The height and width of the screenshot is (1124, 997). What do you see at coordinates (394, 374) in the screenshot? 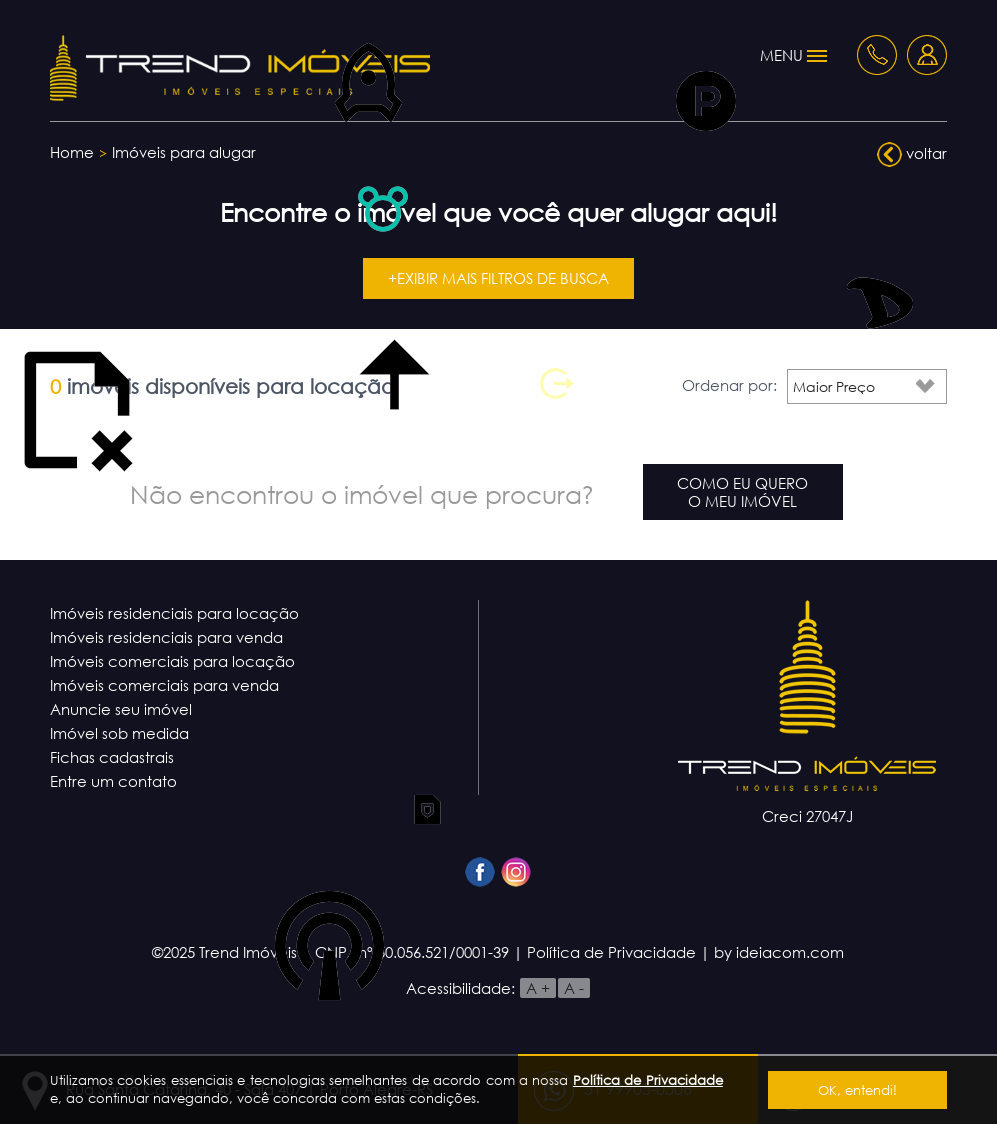
I see `scroll to top of page` at bounding box center [394, 374].